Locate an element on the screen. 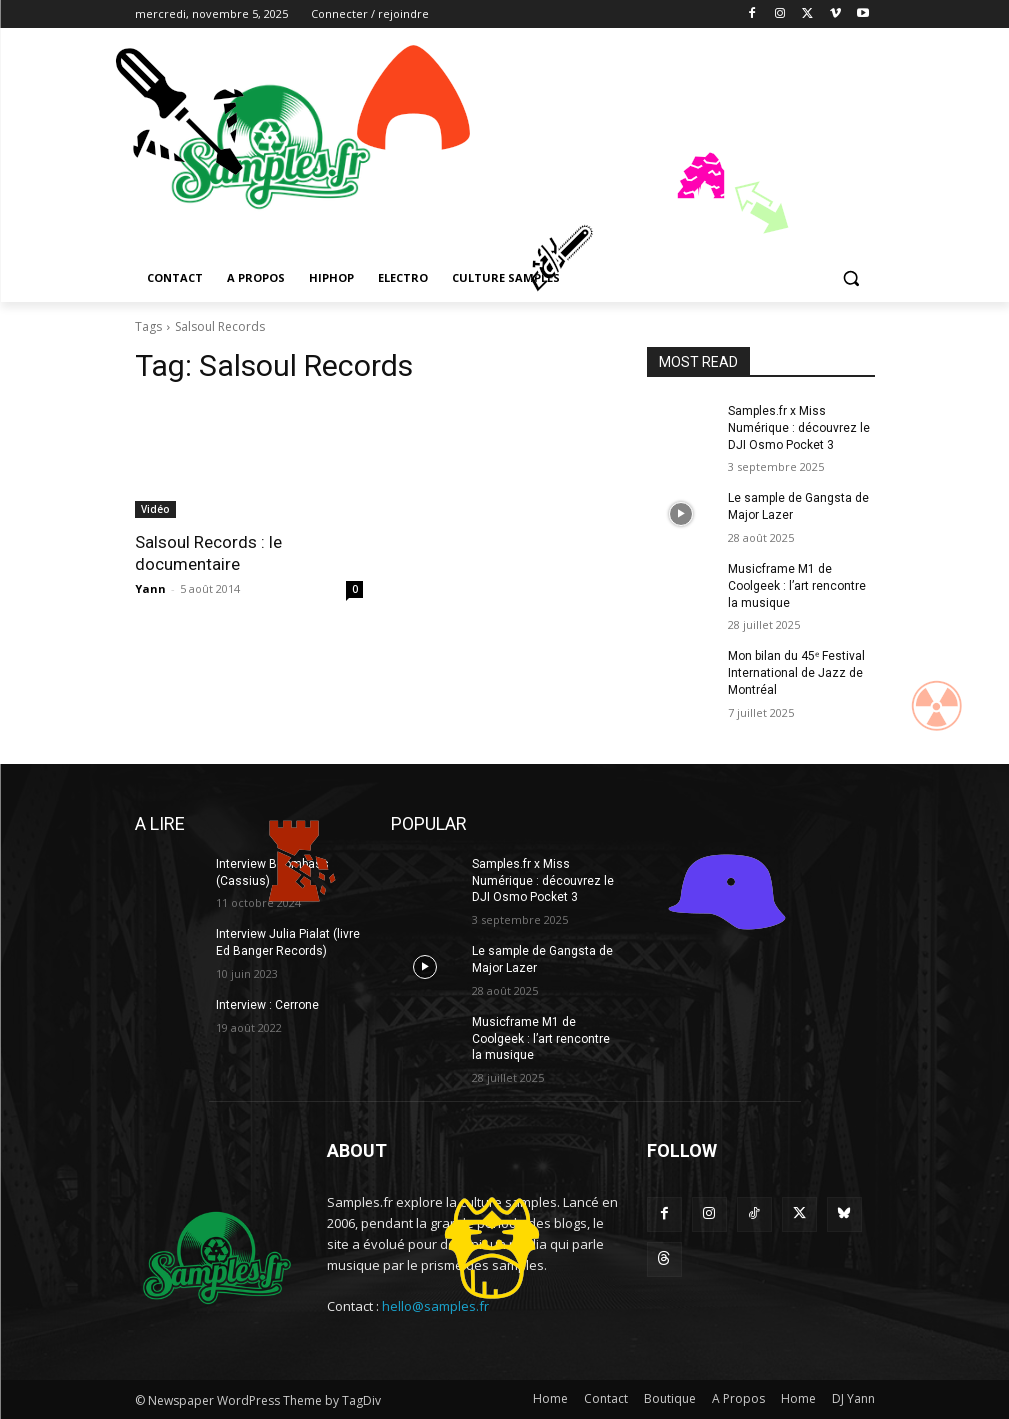  switch between two states or modes is located at coordinates (761, 207).